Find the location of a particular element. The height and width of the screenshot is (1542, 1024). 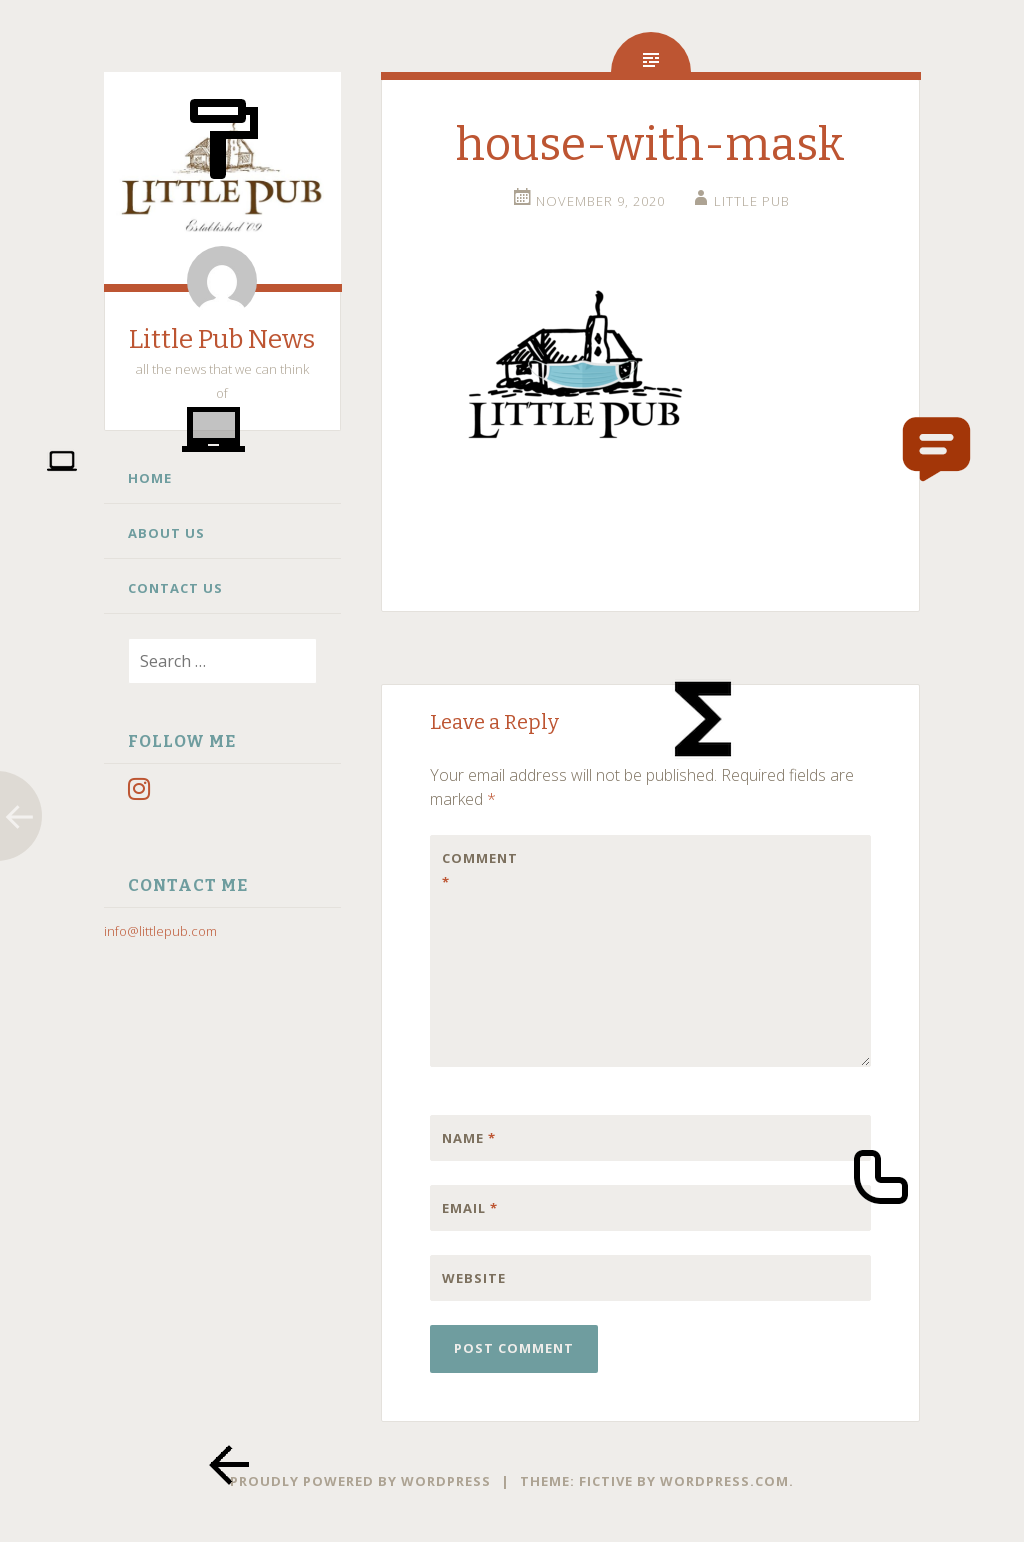

open messages or chat is located at coordinates (936, 447).